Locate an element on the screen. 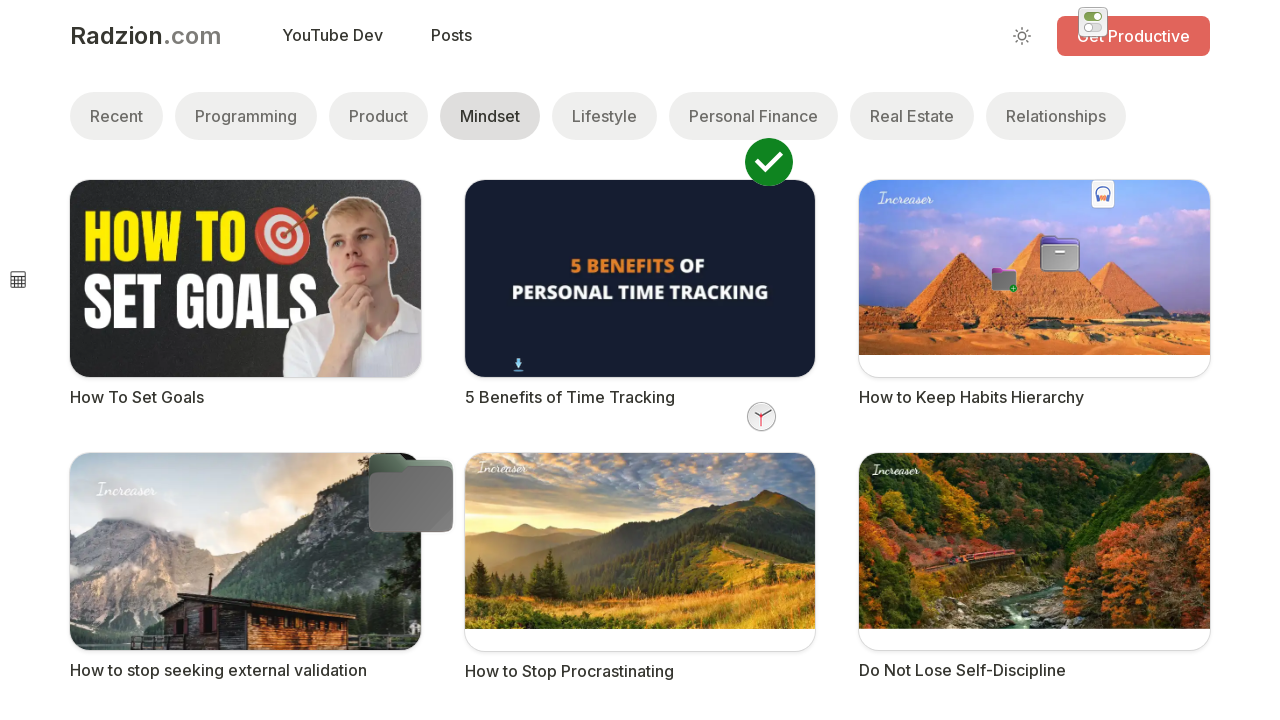 This screenshot has width=1280, height=720. an audacity audio project file is located at coordinates (1103, 194).